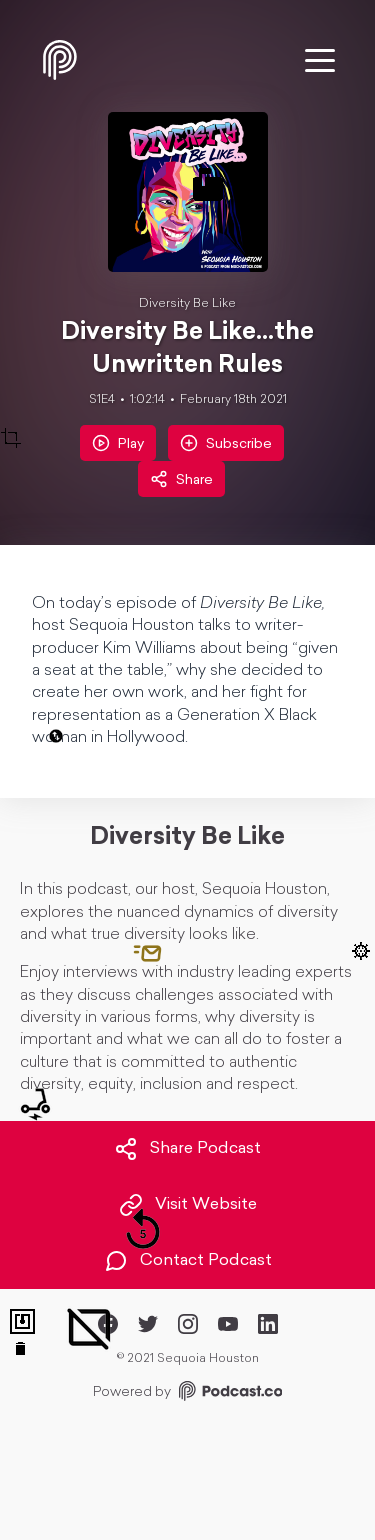 The image size is (375, 1540). What do you see at coordinates (147, 953) in the screenshot?
I see `send message quickly` at bounding box center [147, 953].